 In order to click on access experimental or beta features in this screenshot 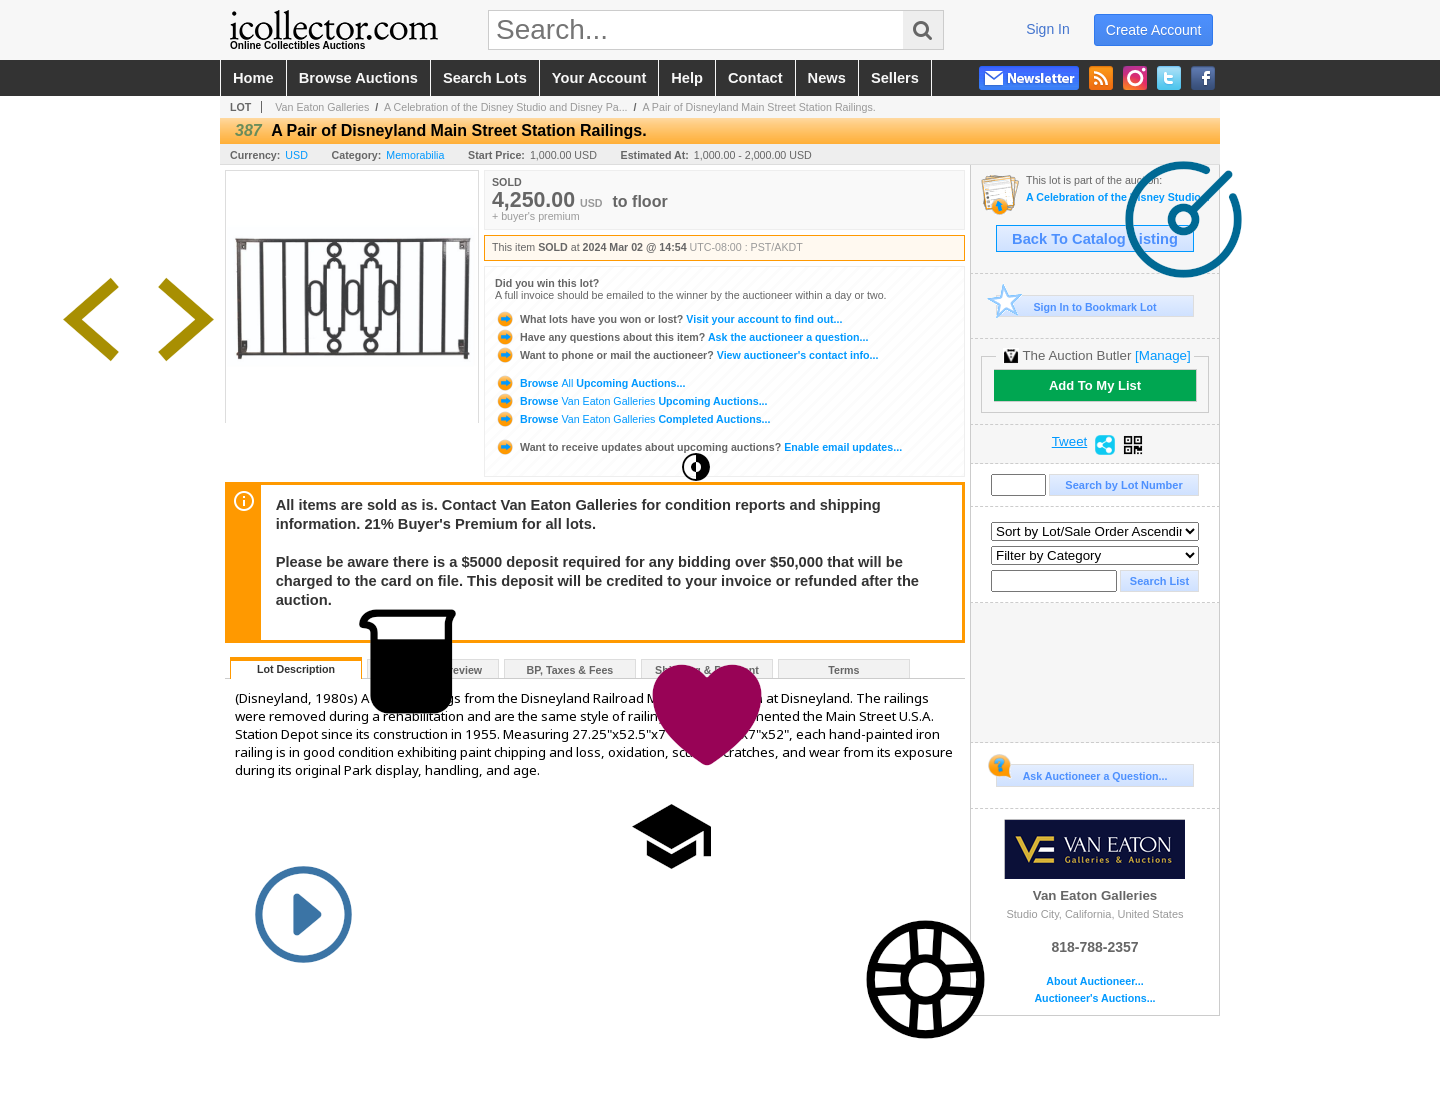, I will do `click(407, 661)`.